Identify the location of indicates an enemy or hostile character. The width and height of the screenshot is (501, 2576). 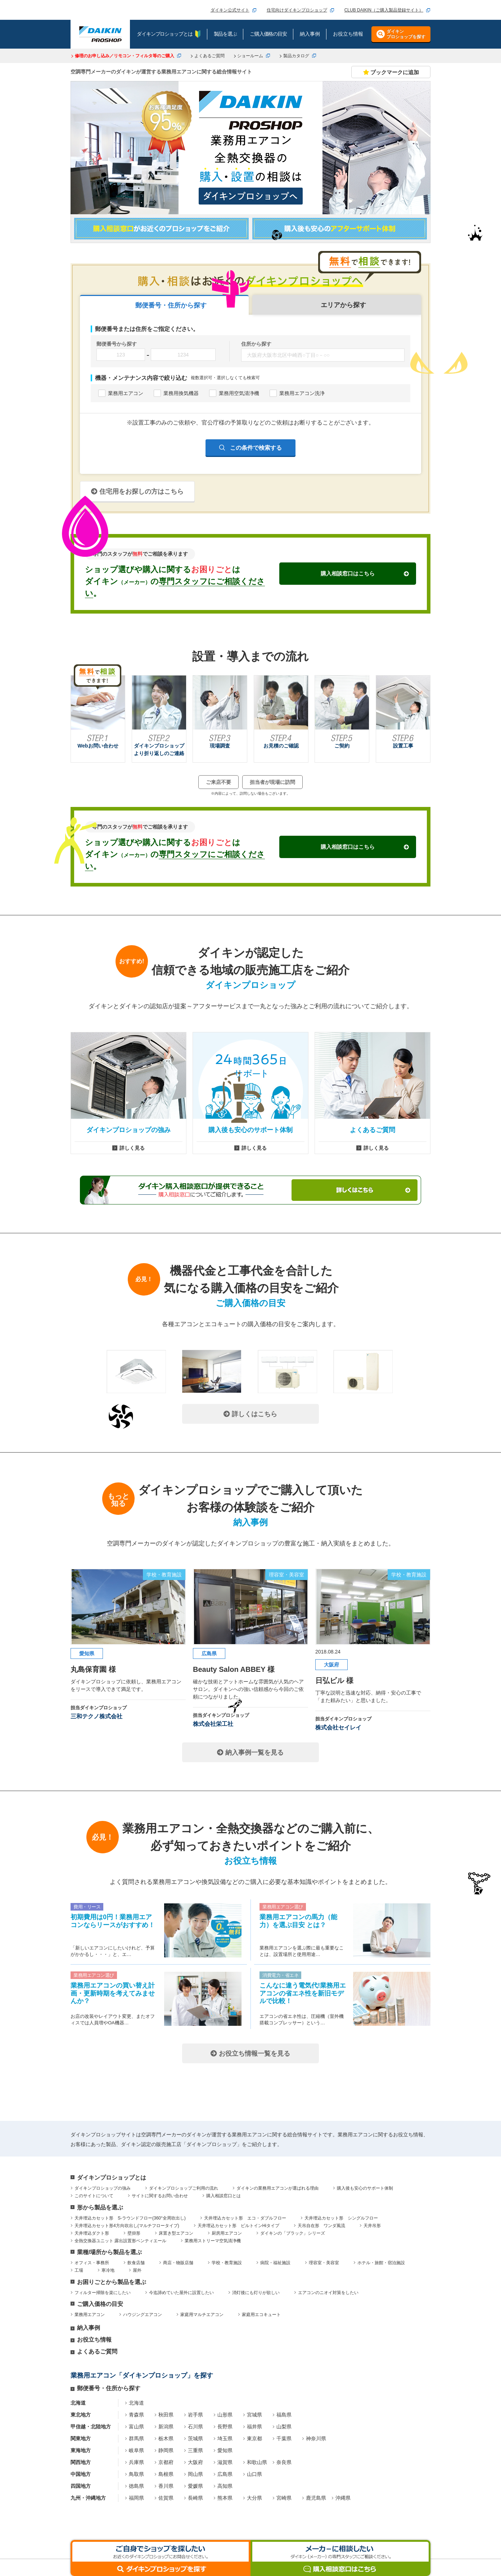
(439, 363).